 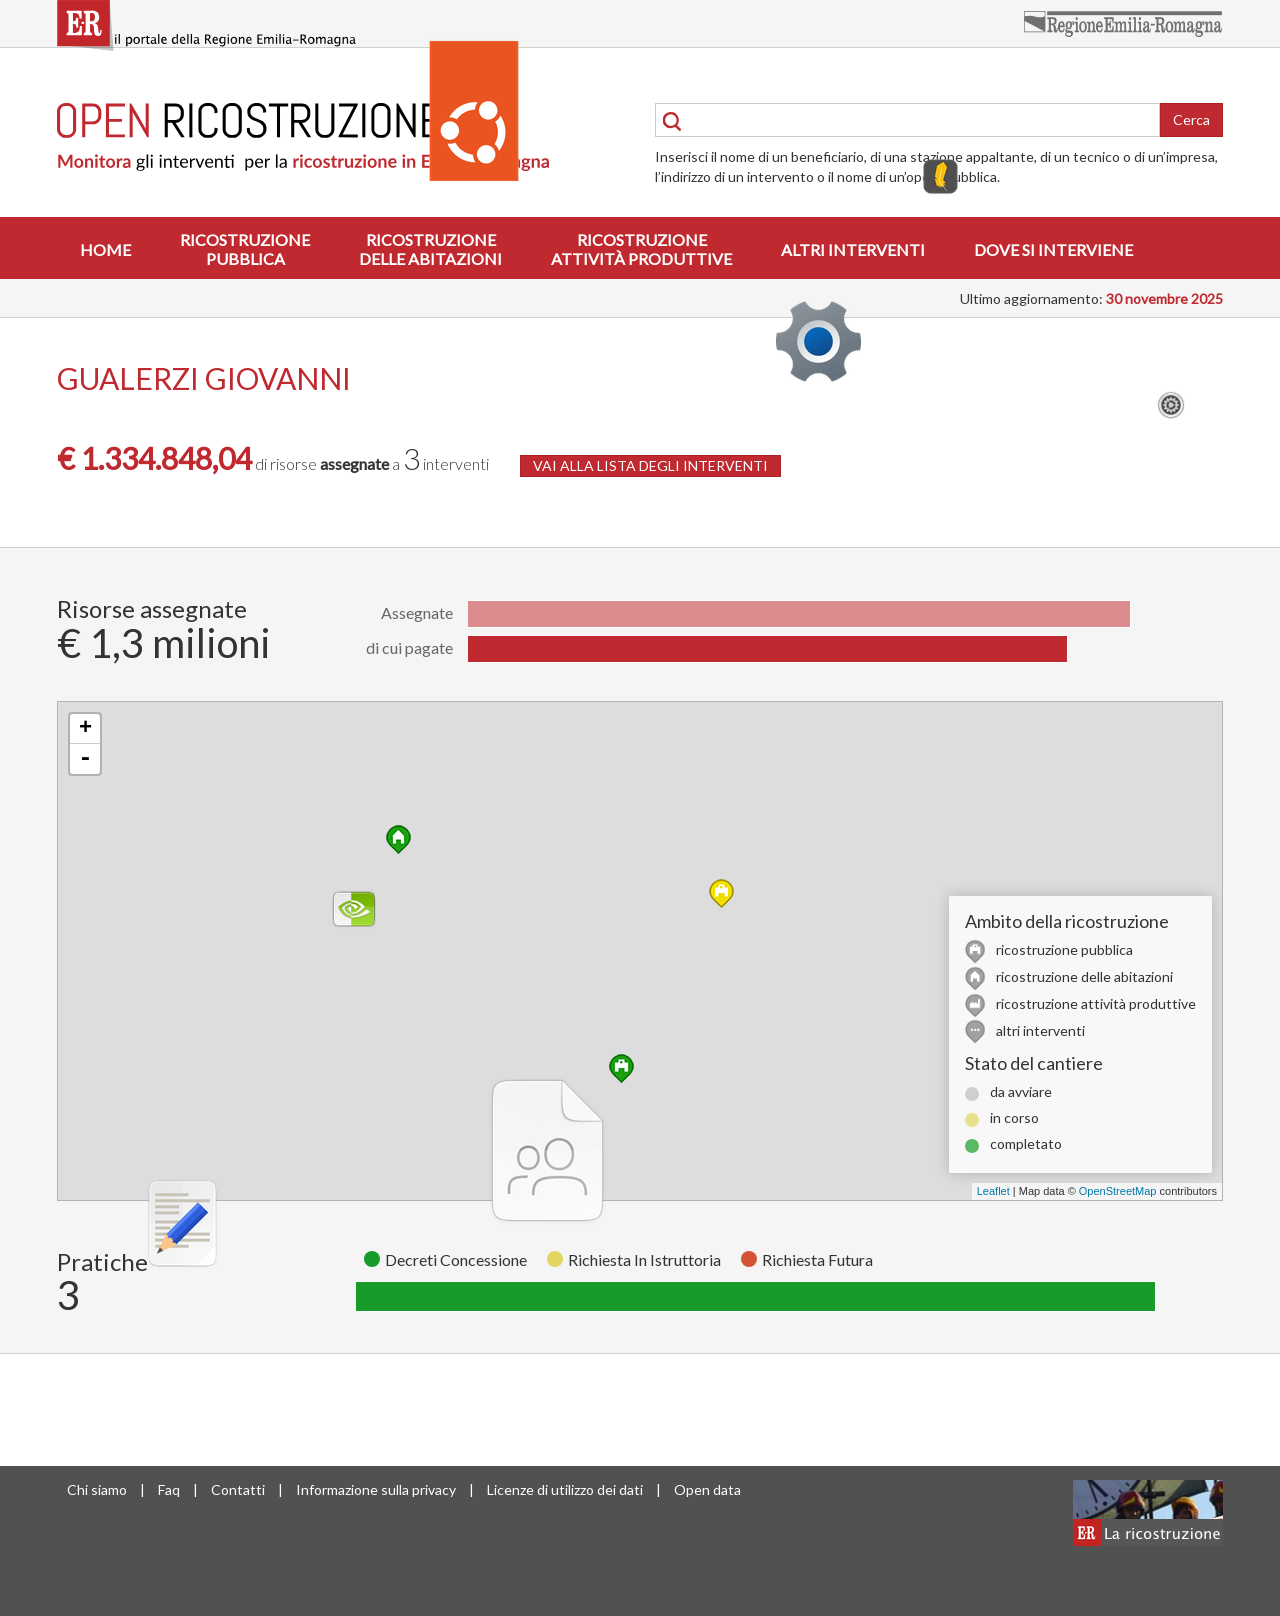 I want to click on open the ubuntu system menu, so click(x=474, y=111).